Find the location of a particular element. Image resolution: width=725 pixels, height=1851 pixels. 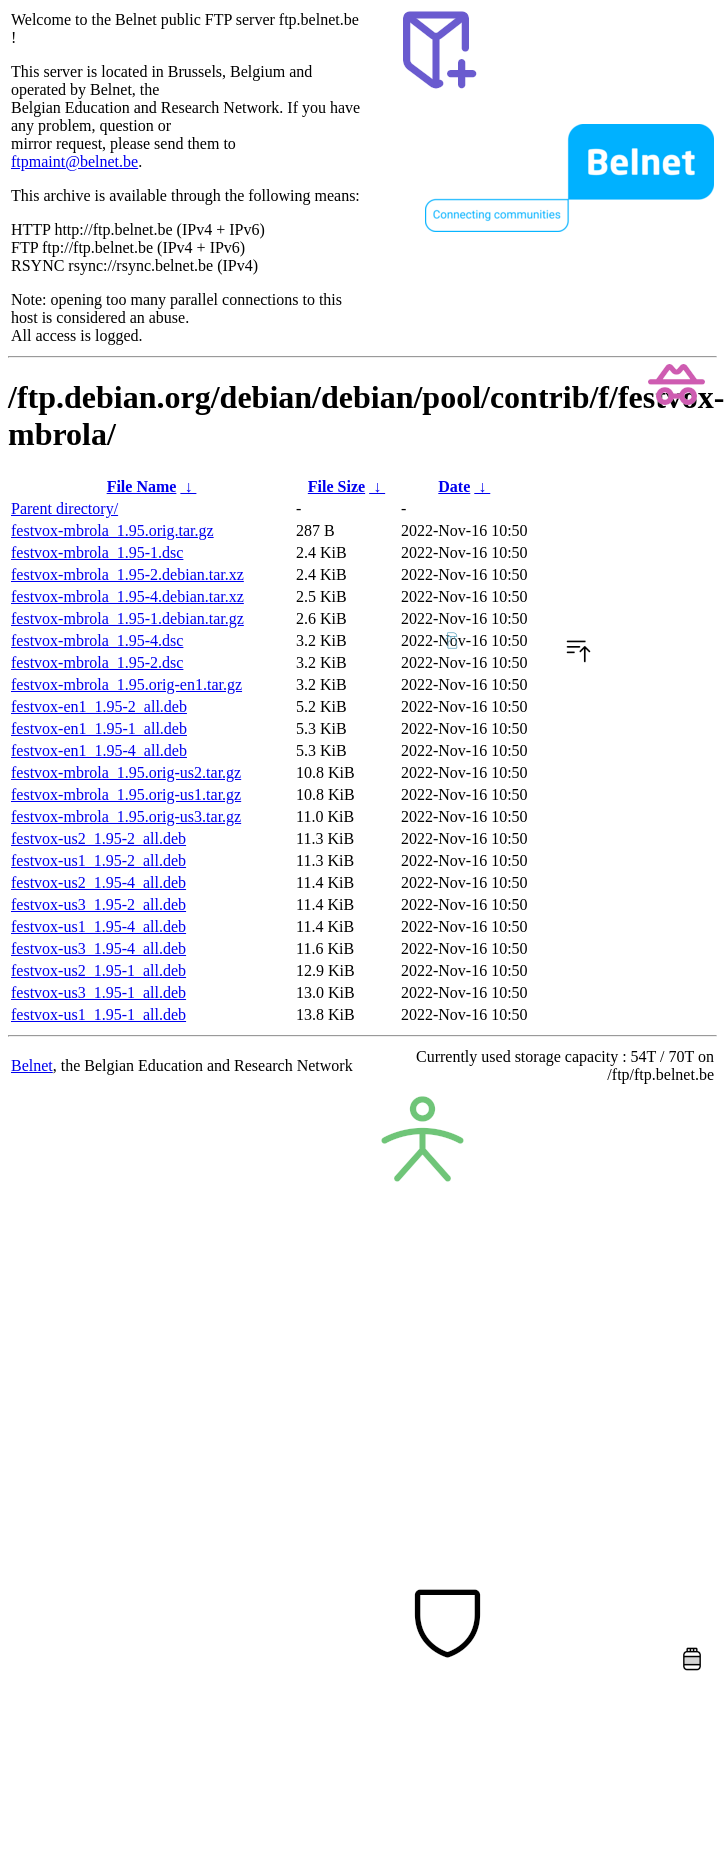

access security settings is located at coordinates (447, 1619).